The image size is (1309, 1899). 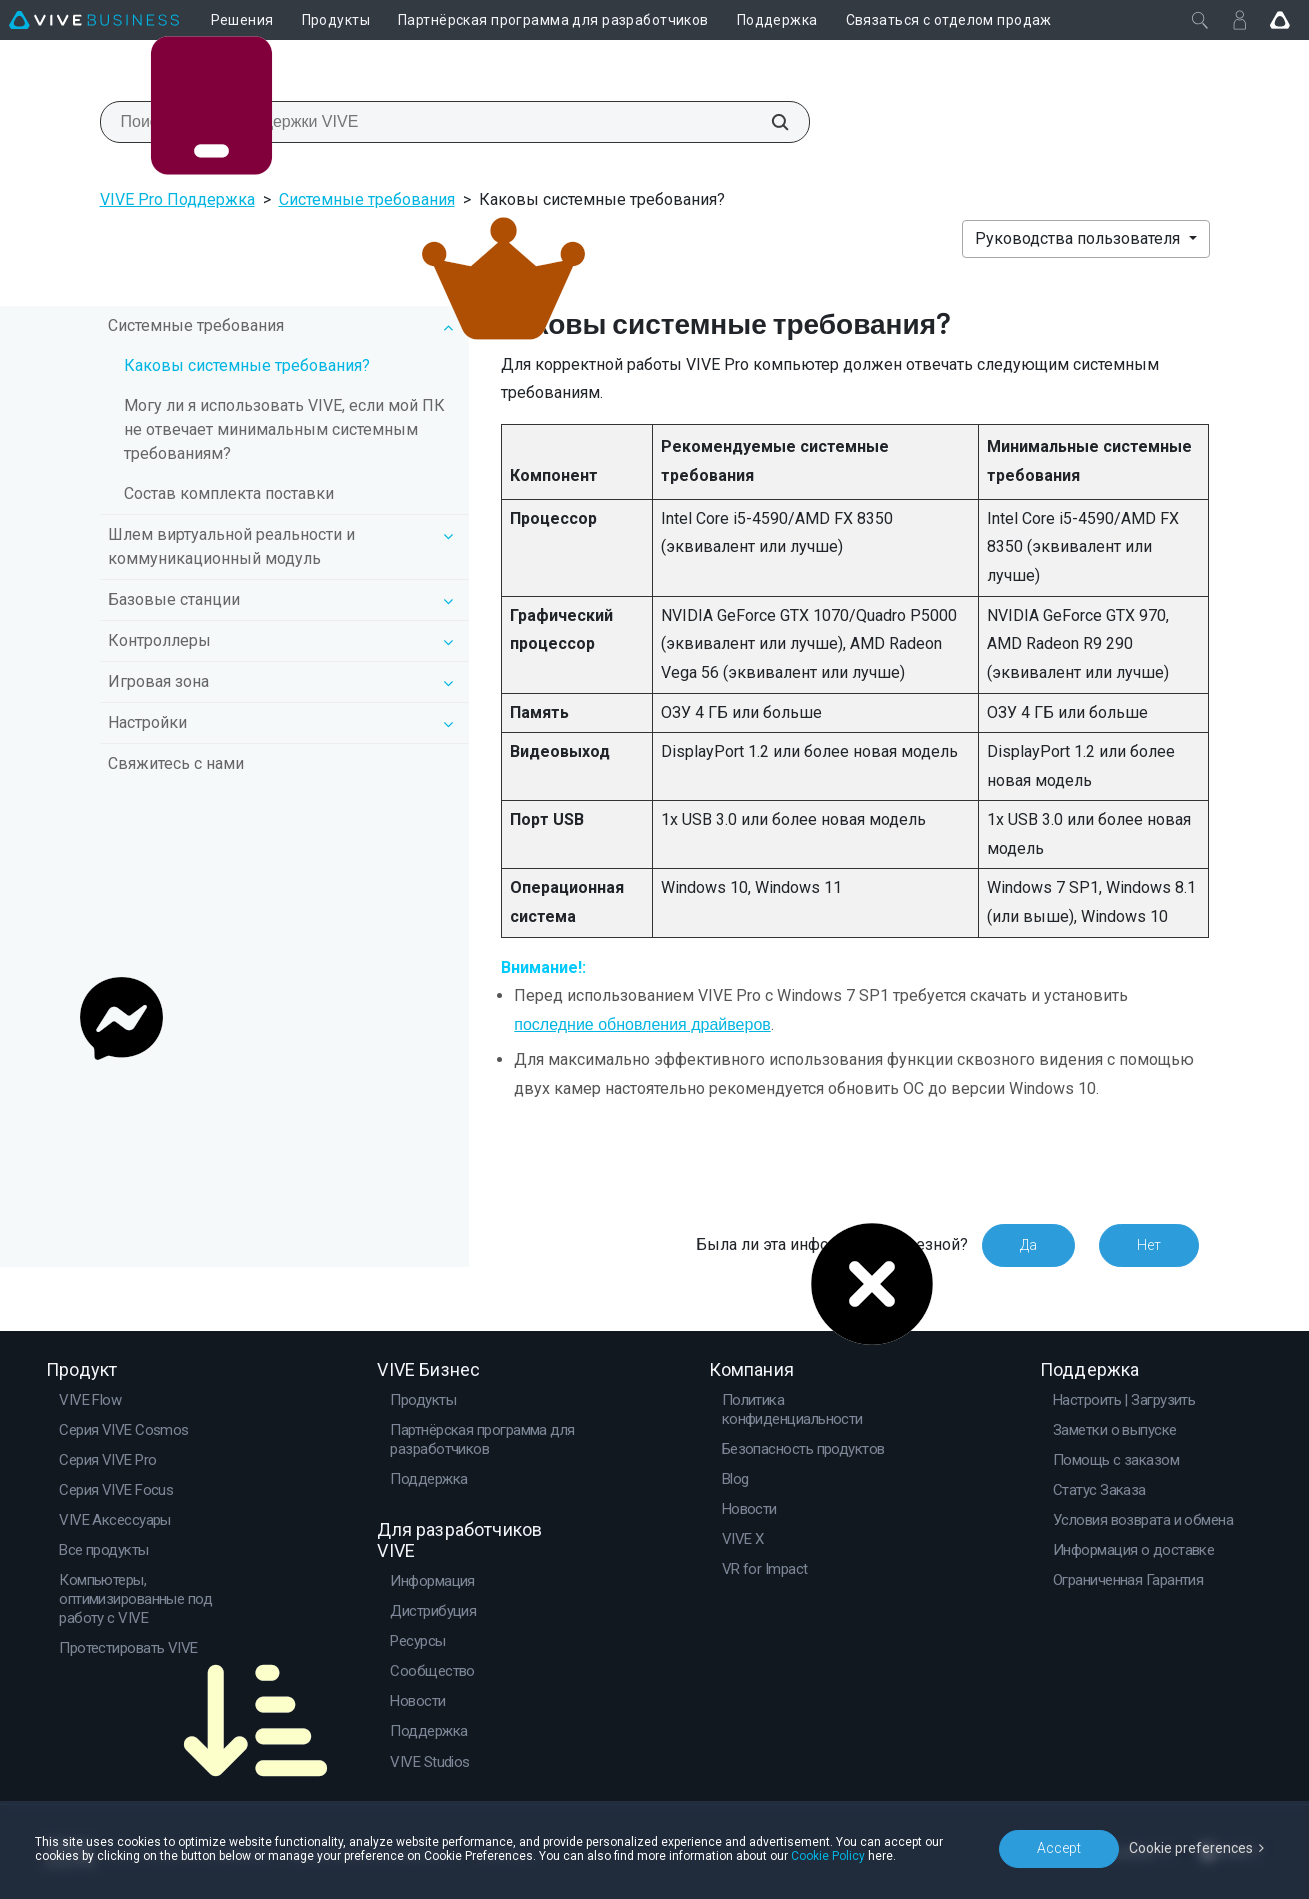 What do you see at coordinates (121, 1018) in the screenshot?
I see `open Facebook Messenger` at bounding box center [121, 1018].